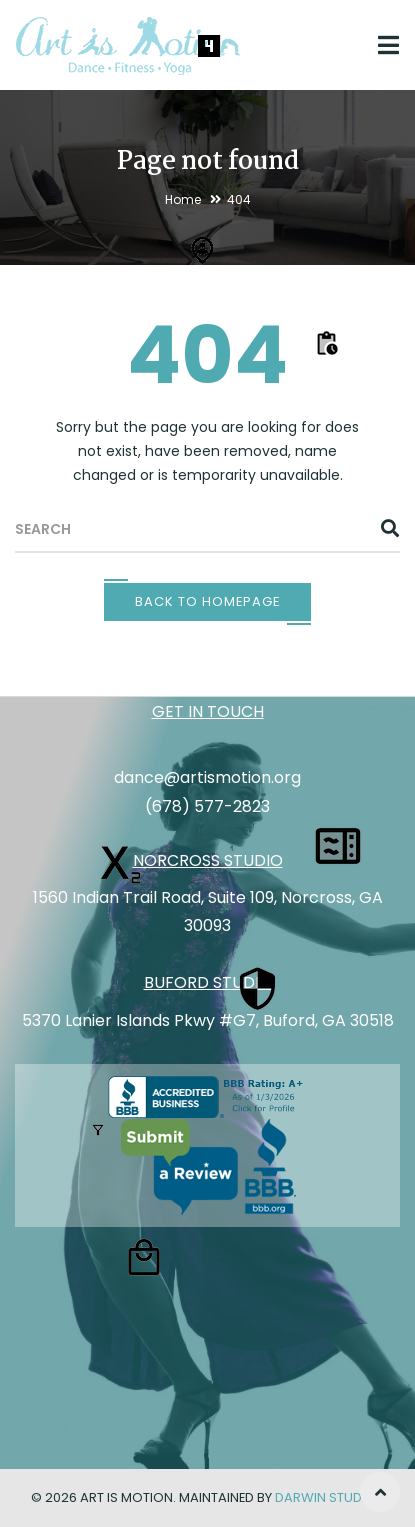 The width and height of the screenshot is (415, 1527). I want to click on access security settings, so click(257, 988).